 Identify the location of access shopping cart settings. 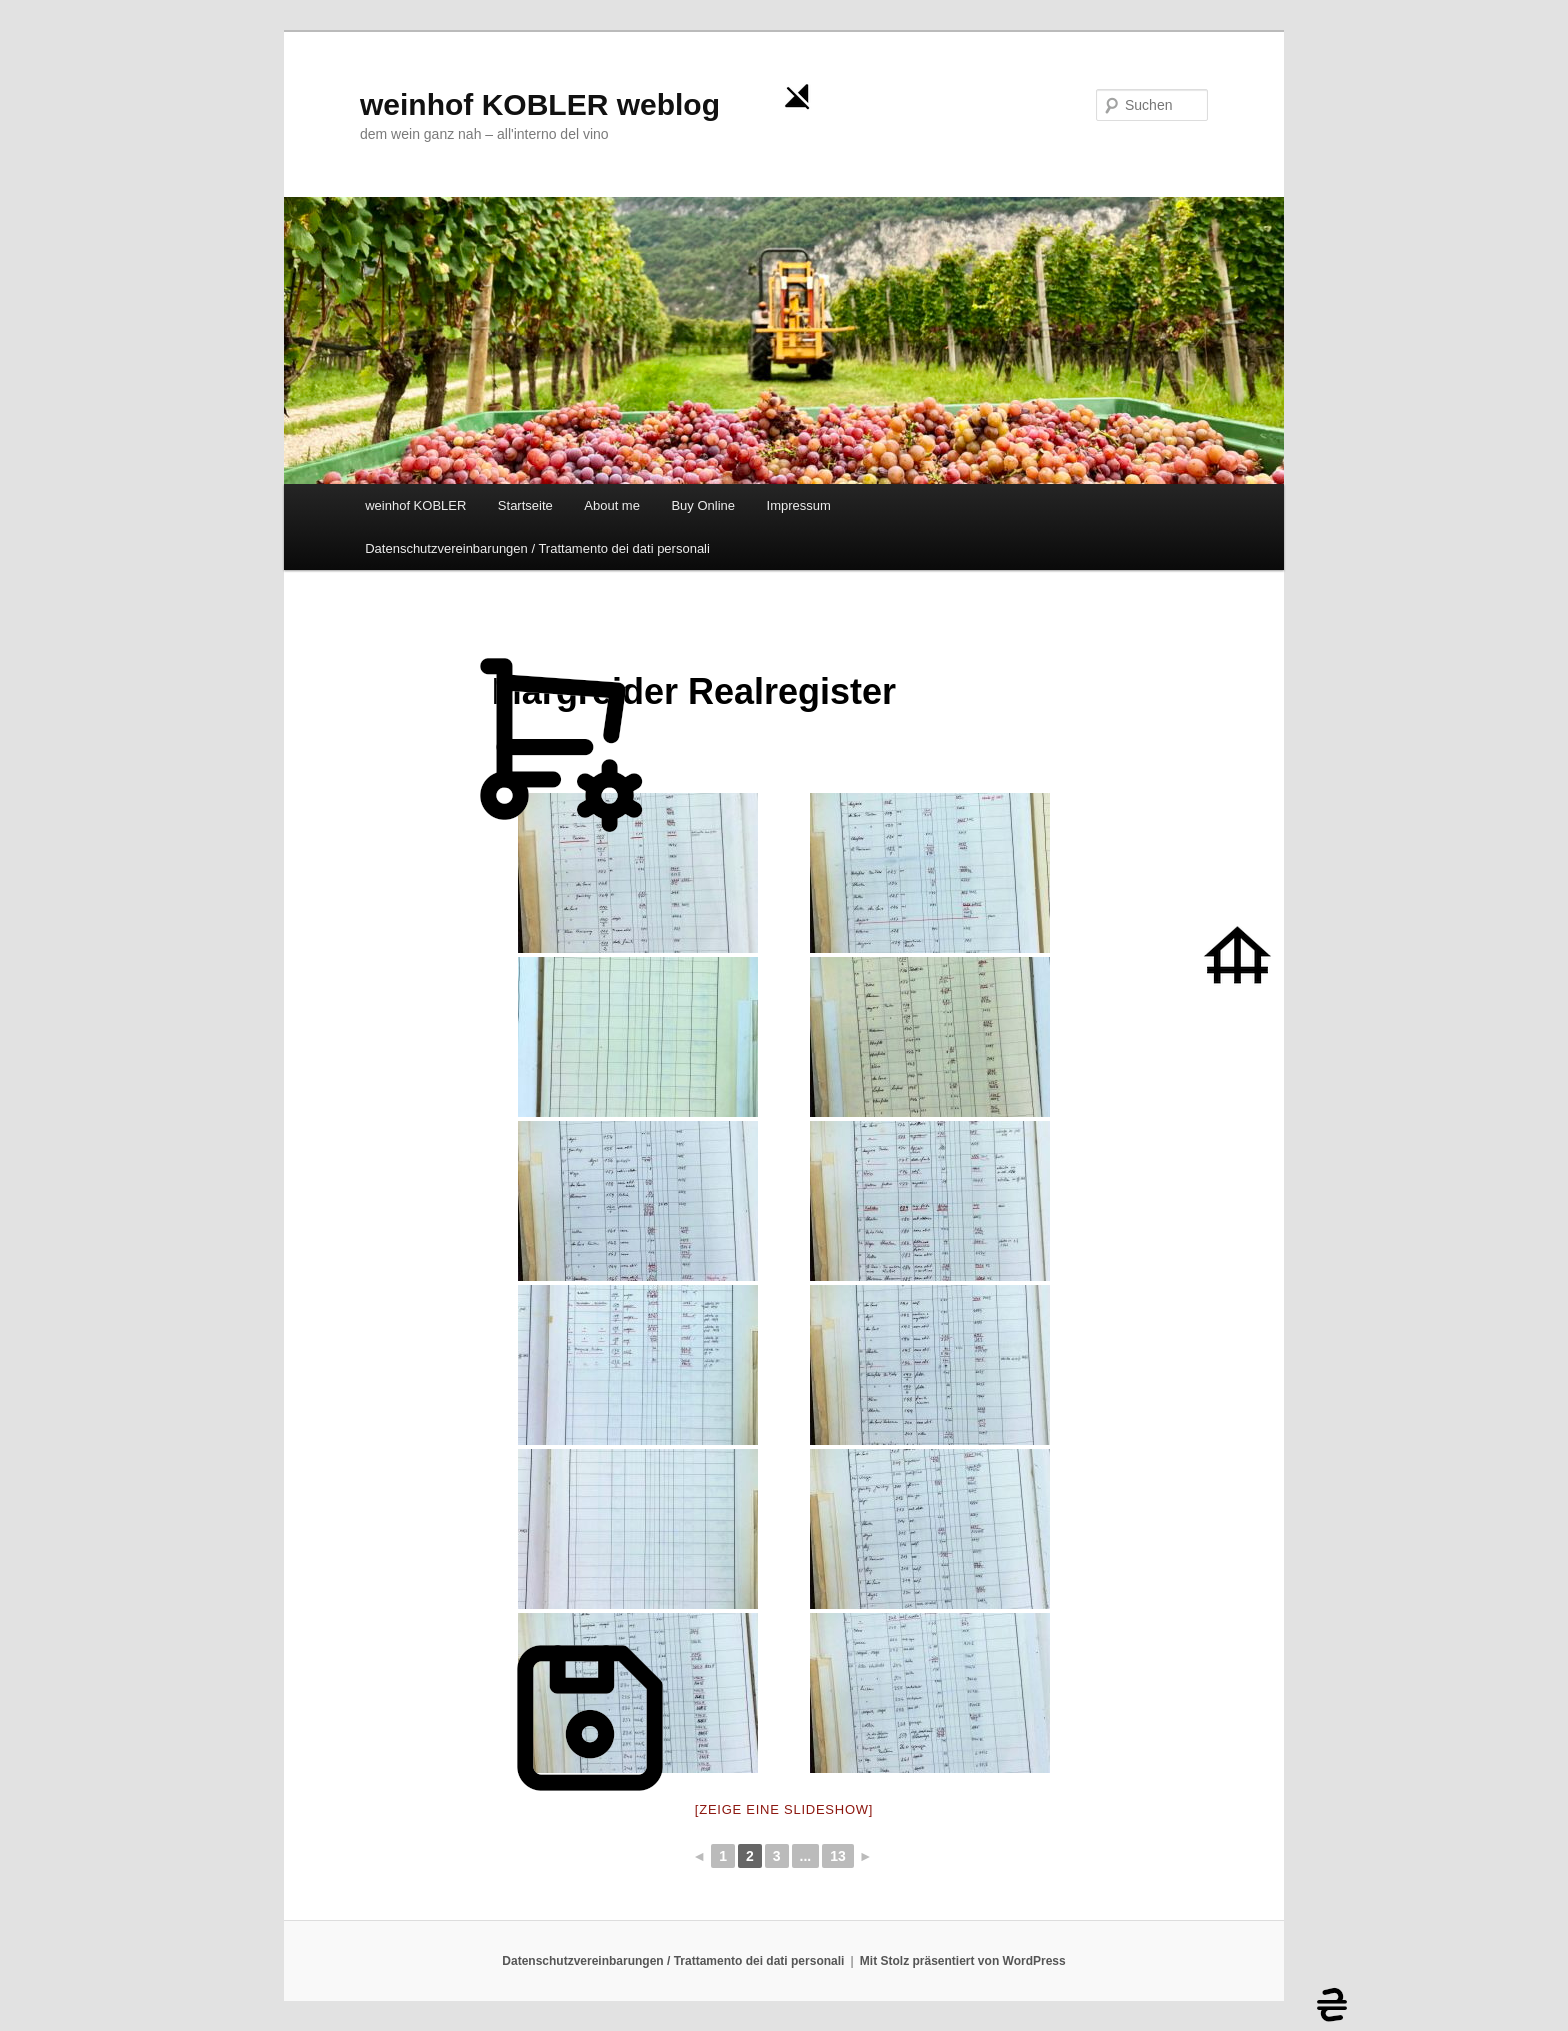
(553, 739).